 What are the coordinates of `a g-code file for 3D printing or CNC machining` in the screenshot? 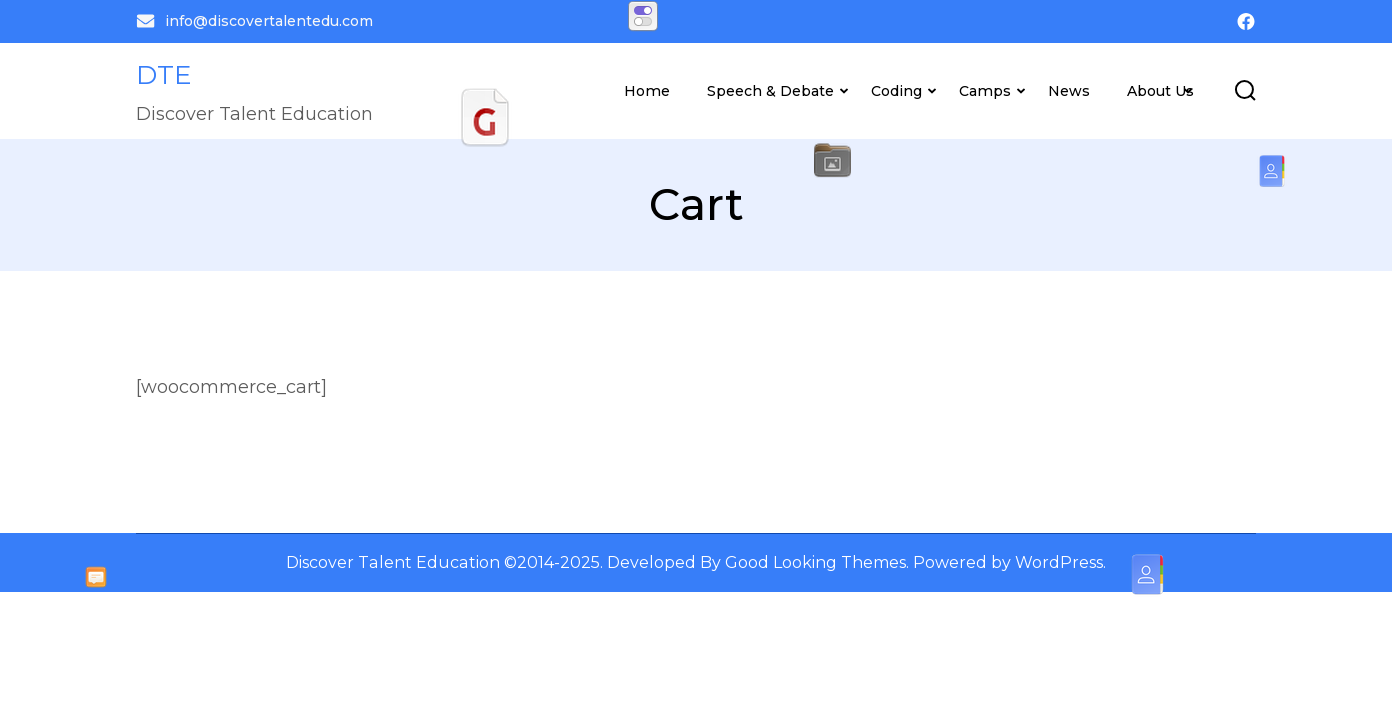 It's located at (485, 117).